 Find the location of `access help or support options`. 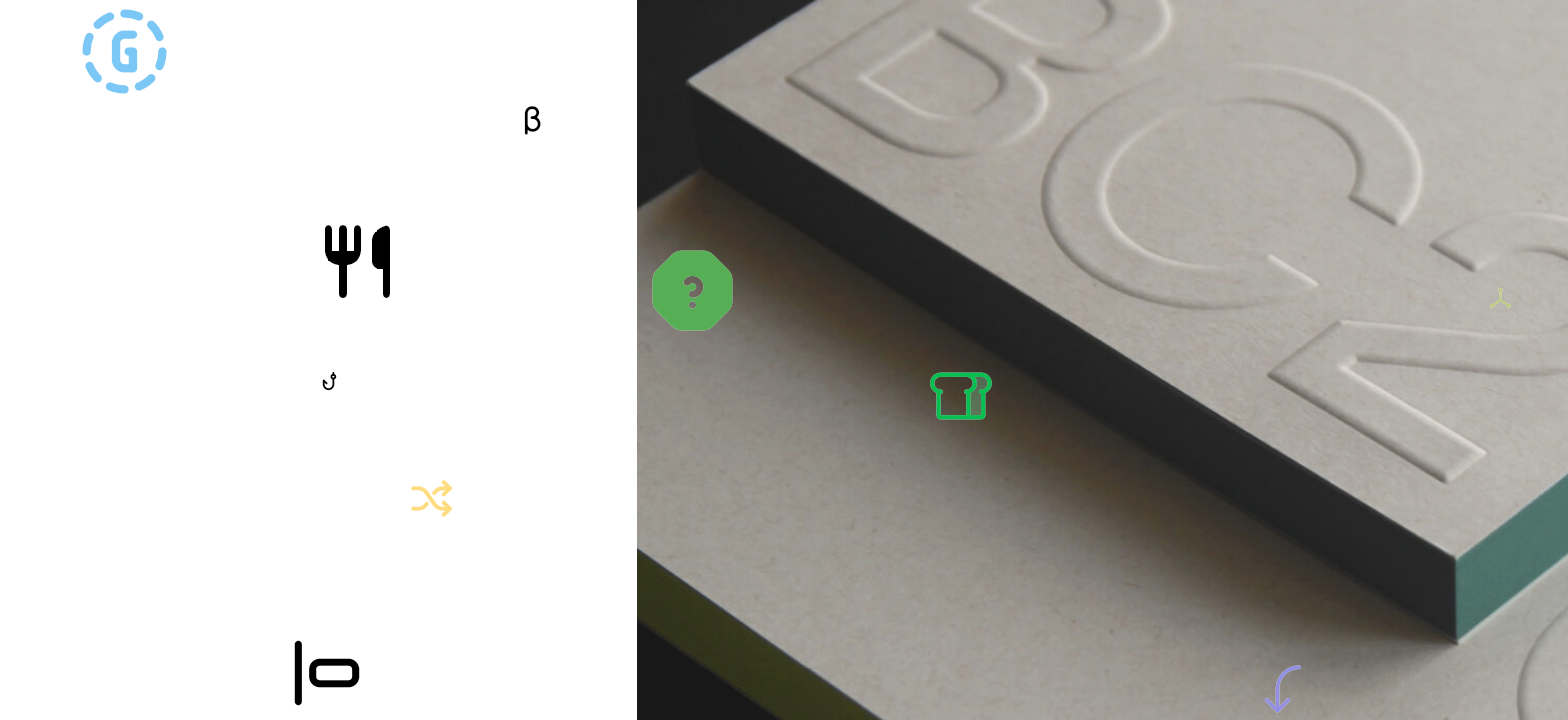

access help or support options is located at coordinates (692, 290).